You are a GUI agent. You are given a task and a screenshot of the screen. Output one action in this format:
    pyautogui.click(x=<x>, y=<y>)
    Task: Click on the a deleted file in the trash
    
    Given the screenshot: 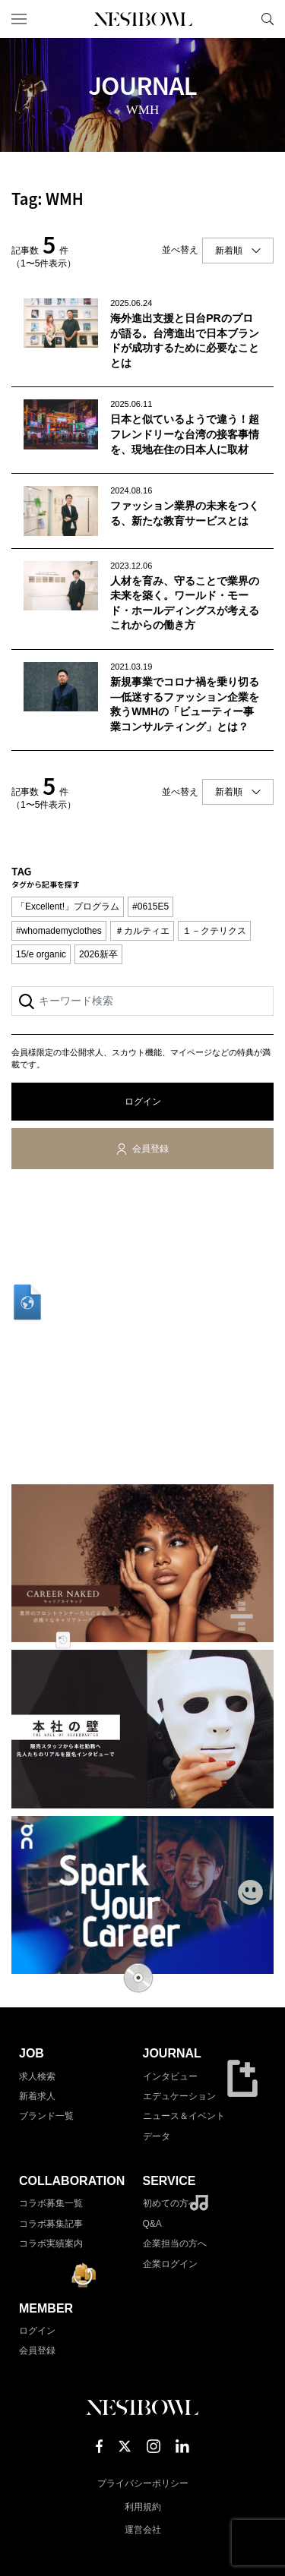 What is the action you would take?
    pyautogui.click(x=63, y=1640)
    